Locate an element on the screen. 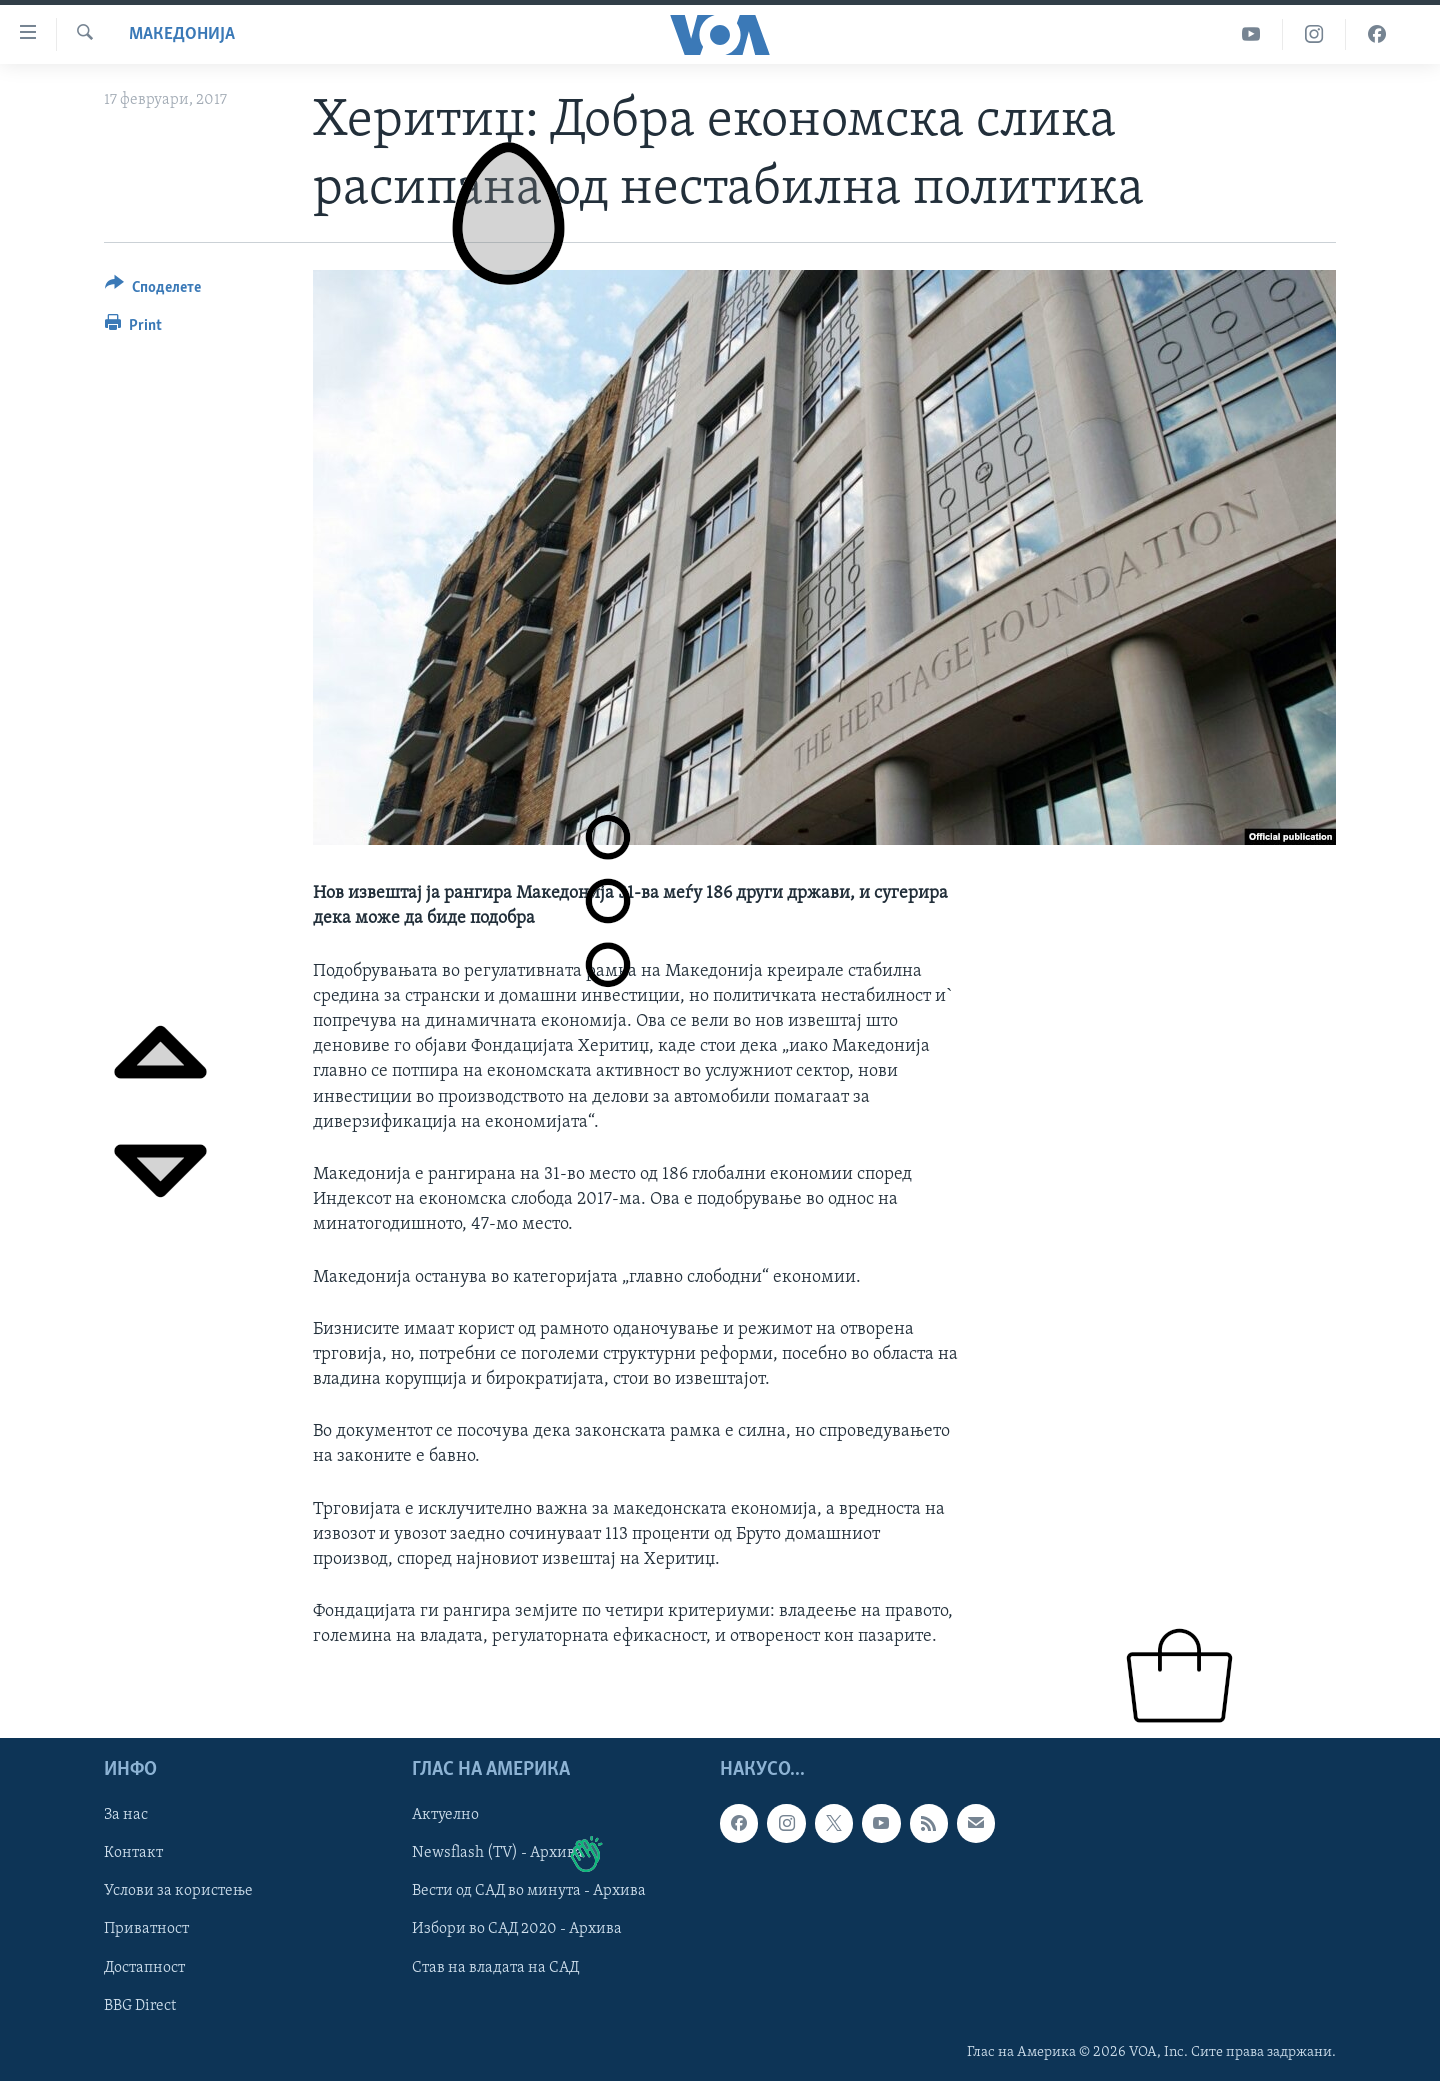  expand or collapse a dropdown menu is located at coordinates (160, 1111).